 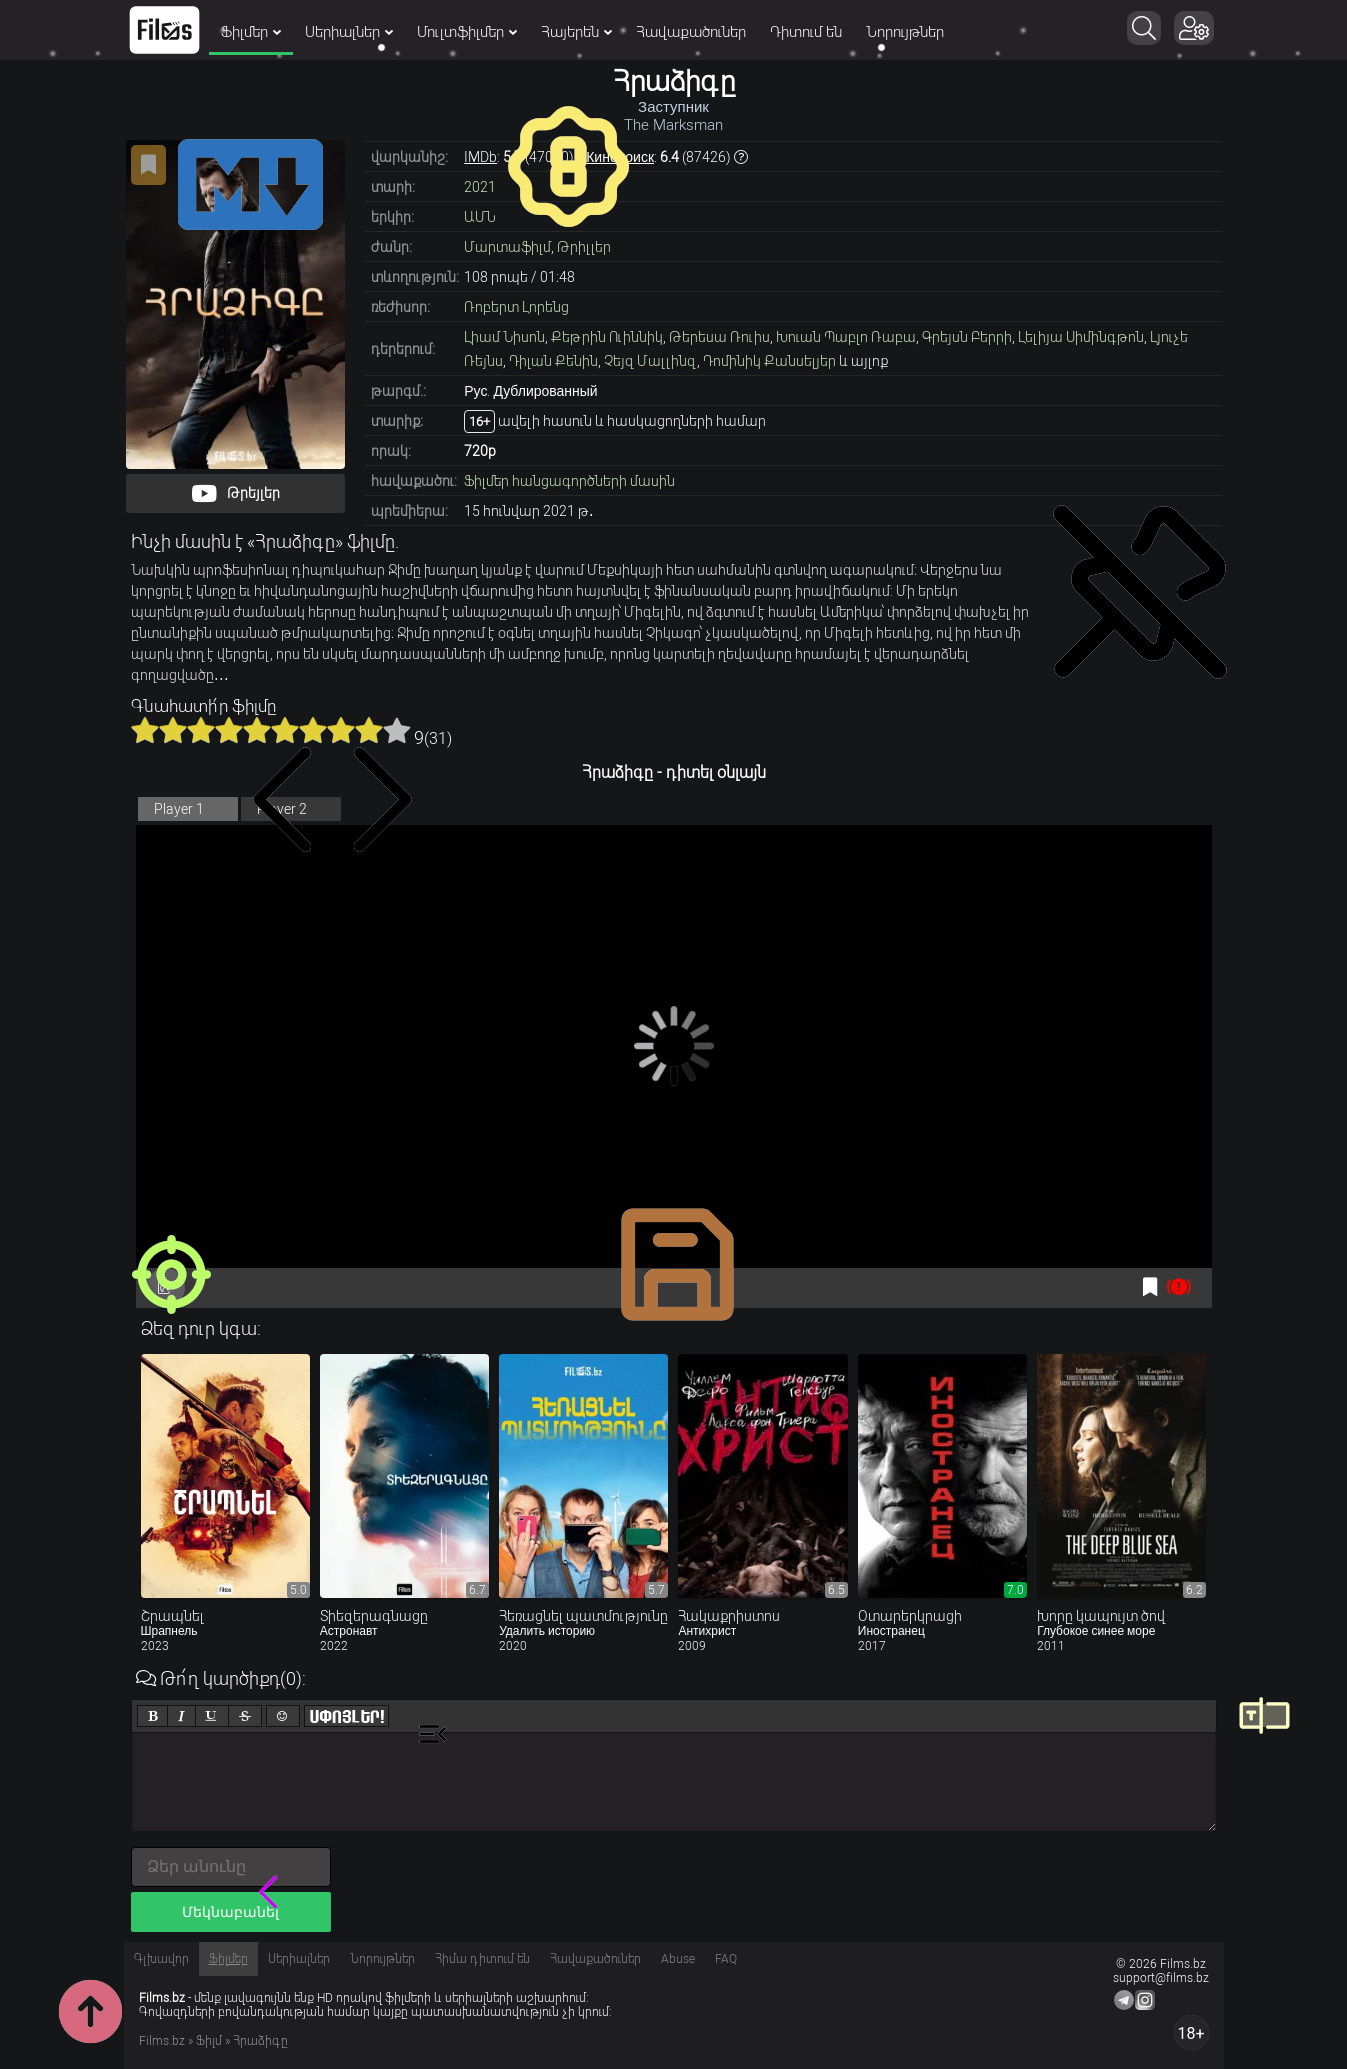 I want to click on center map on current location, so click(x=171, y=1274).